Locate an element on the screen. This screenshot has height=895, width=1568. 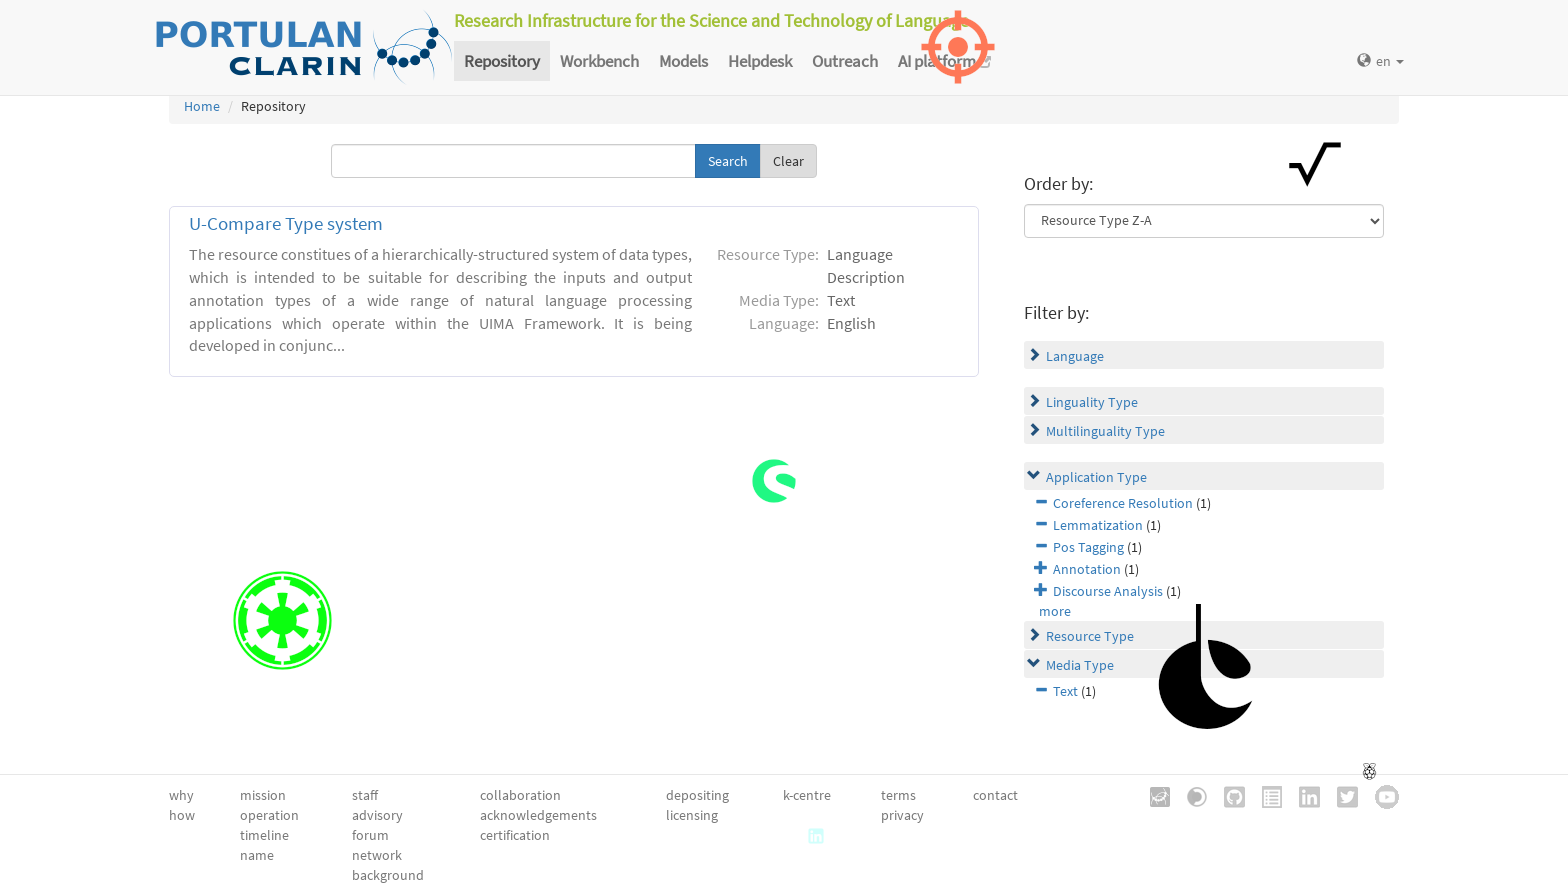
center or focus on current location is located at coordinates (958, 47).